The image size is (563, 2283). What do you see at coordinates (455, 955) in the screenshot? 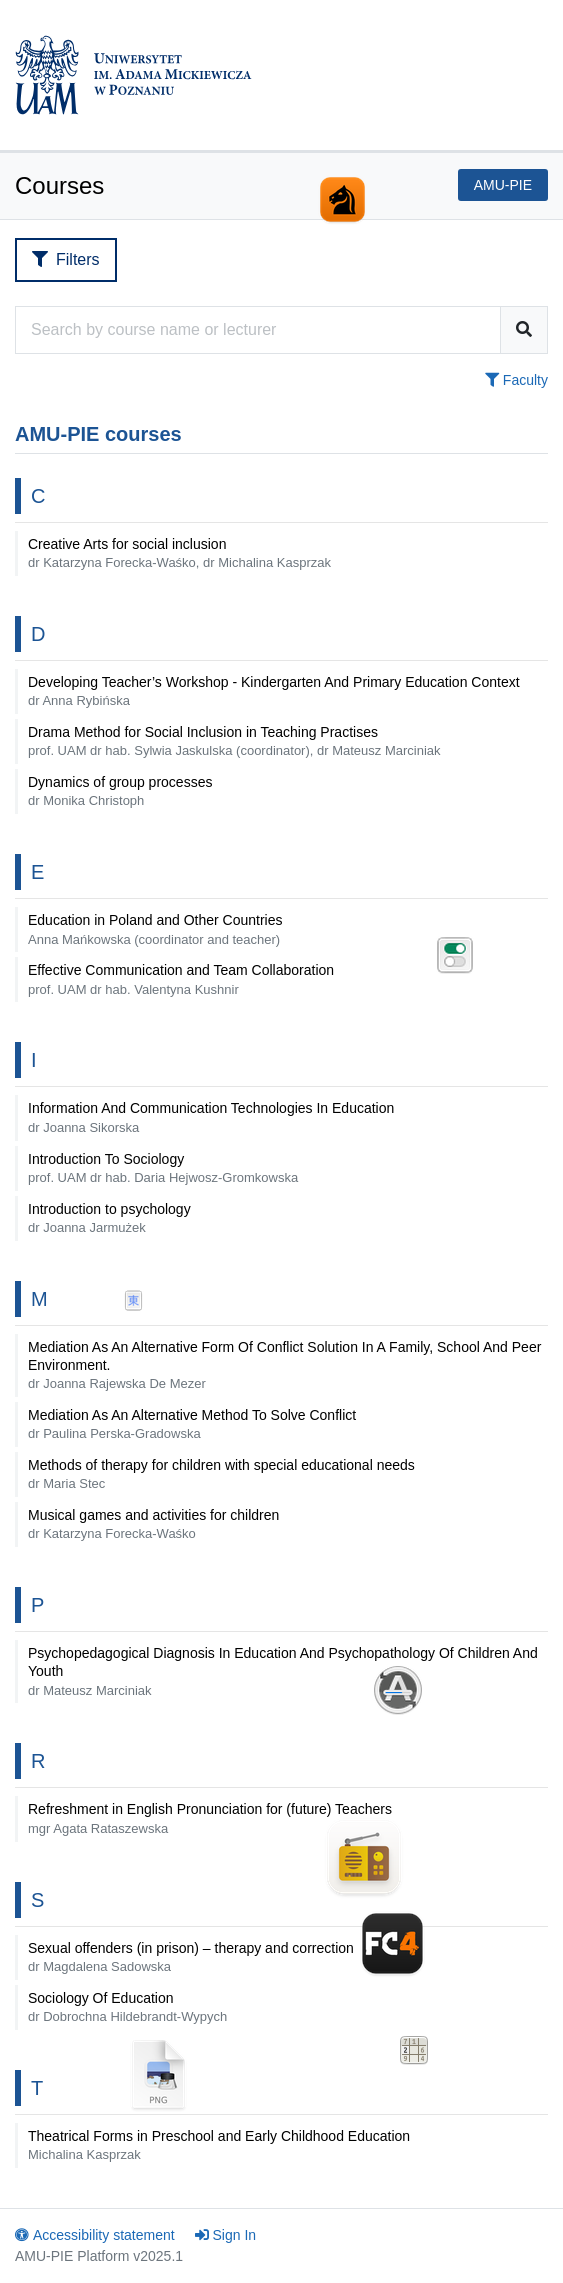
I see `open desktop preferences and settings` at bounding box center [455, 955].